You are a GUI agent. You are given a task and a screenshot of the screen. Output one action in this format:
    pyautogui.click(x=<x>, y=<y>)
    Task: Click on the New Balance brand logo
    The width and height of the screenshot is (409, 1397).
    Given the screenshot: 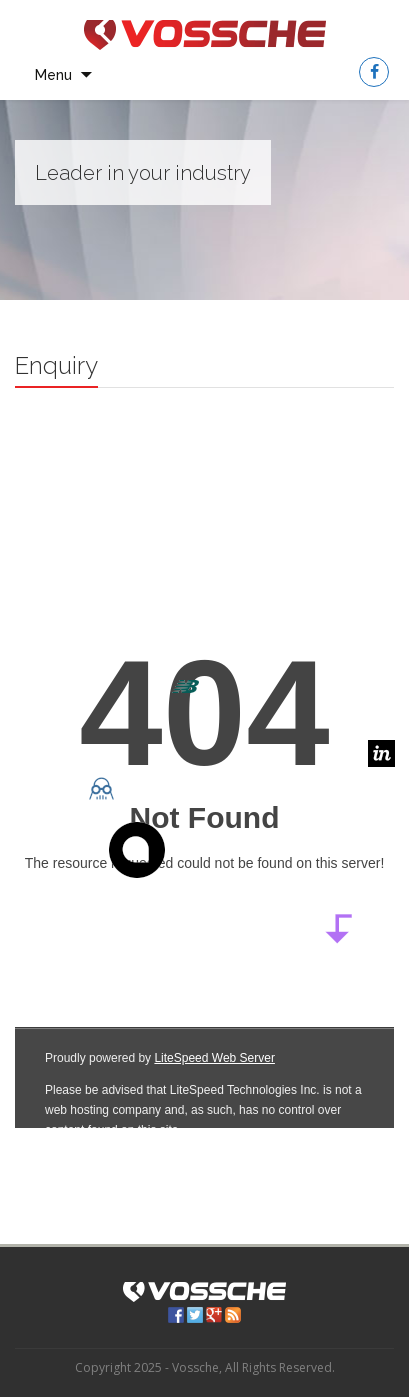 What is the action you would take?
    pyautogui.click(x=185, y=686)
    